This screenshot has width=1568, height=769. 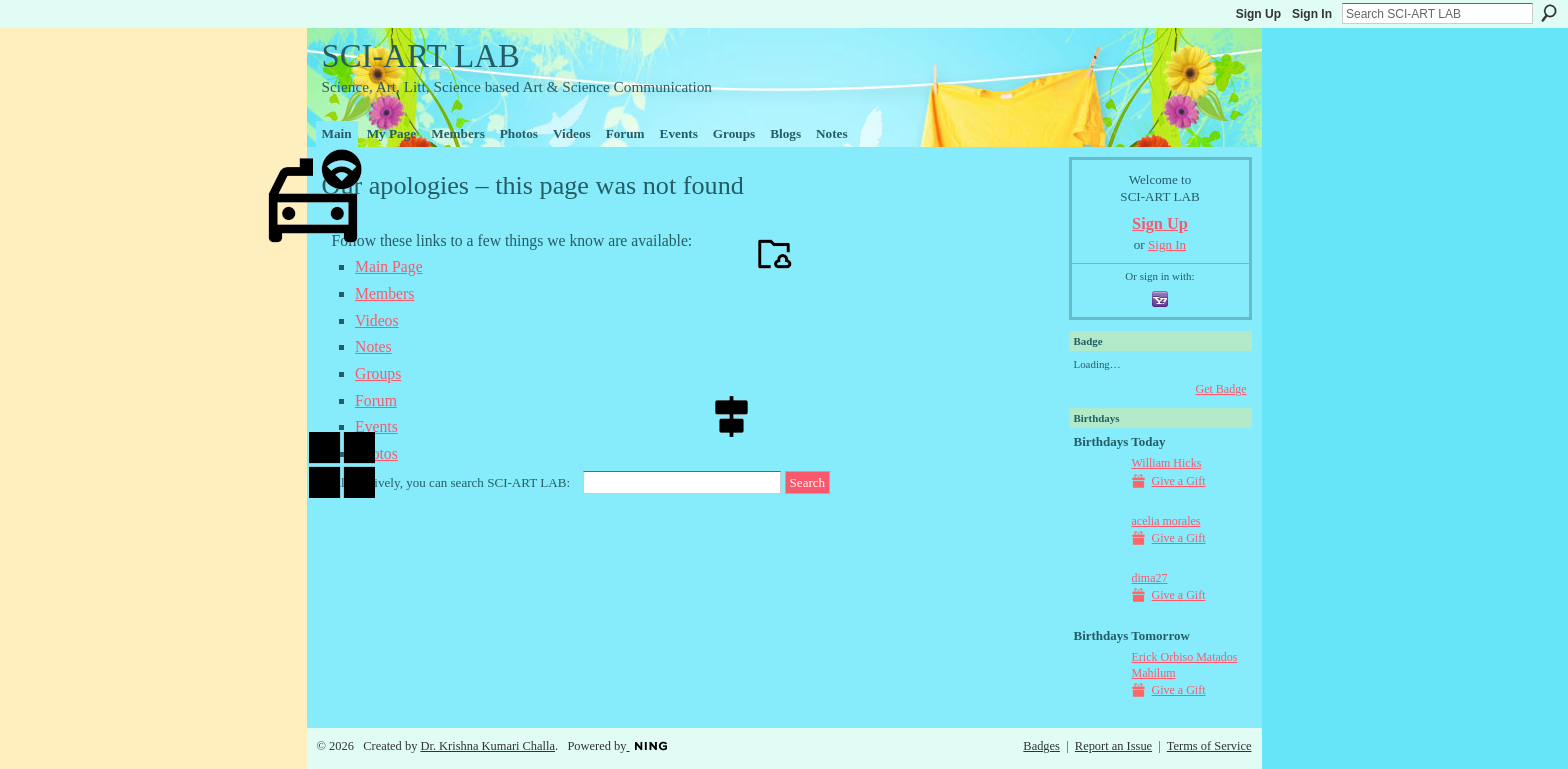 I want to click on sign in with microsoft account, so click(x=342, y=465).